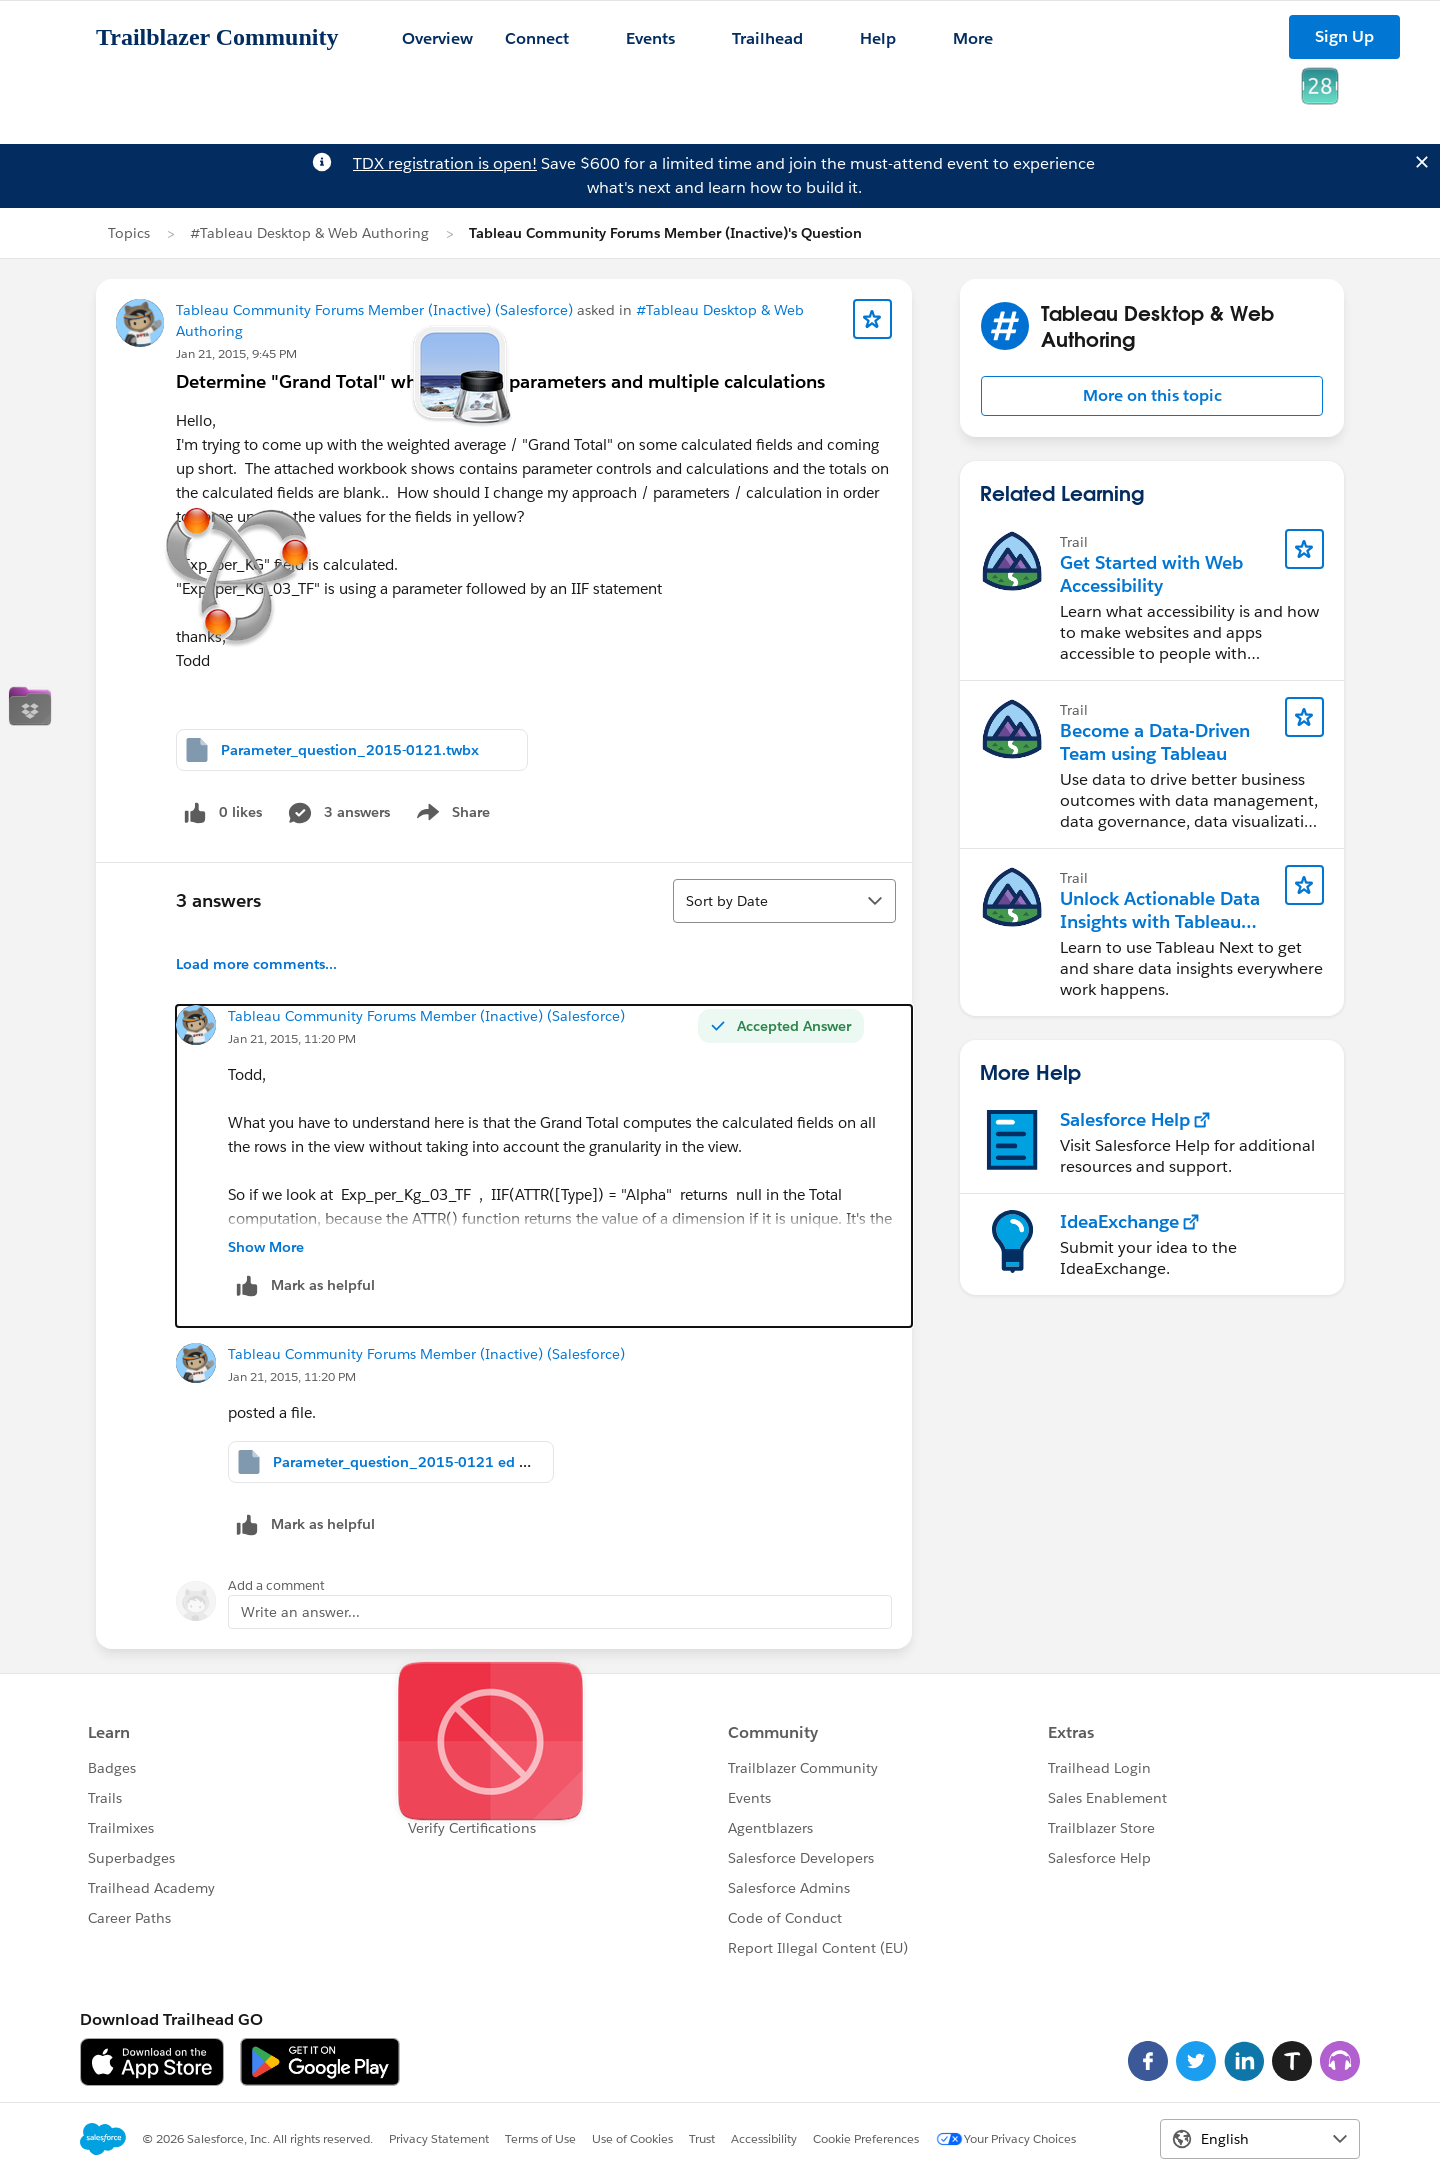  I want to click on indicates a missing or broken image, so click(490, 1734).